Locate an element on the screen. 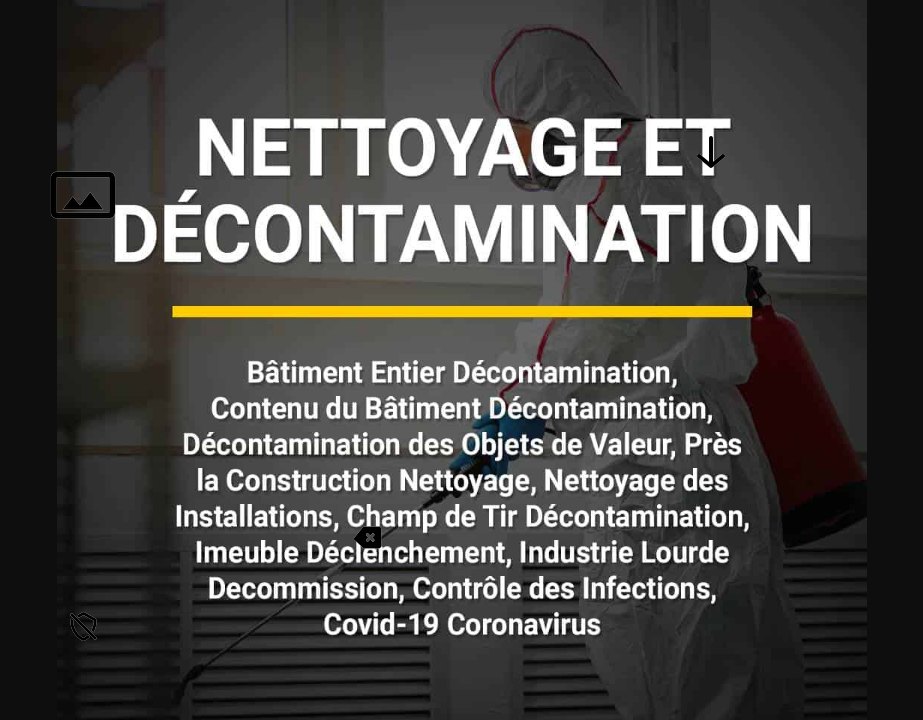 Image resolution: width=923 pixels, height=720 pixels. delete the previous character is located at coordinates (367, 537).